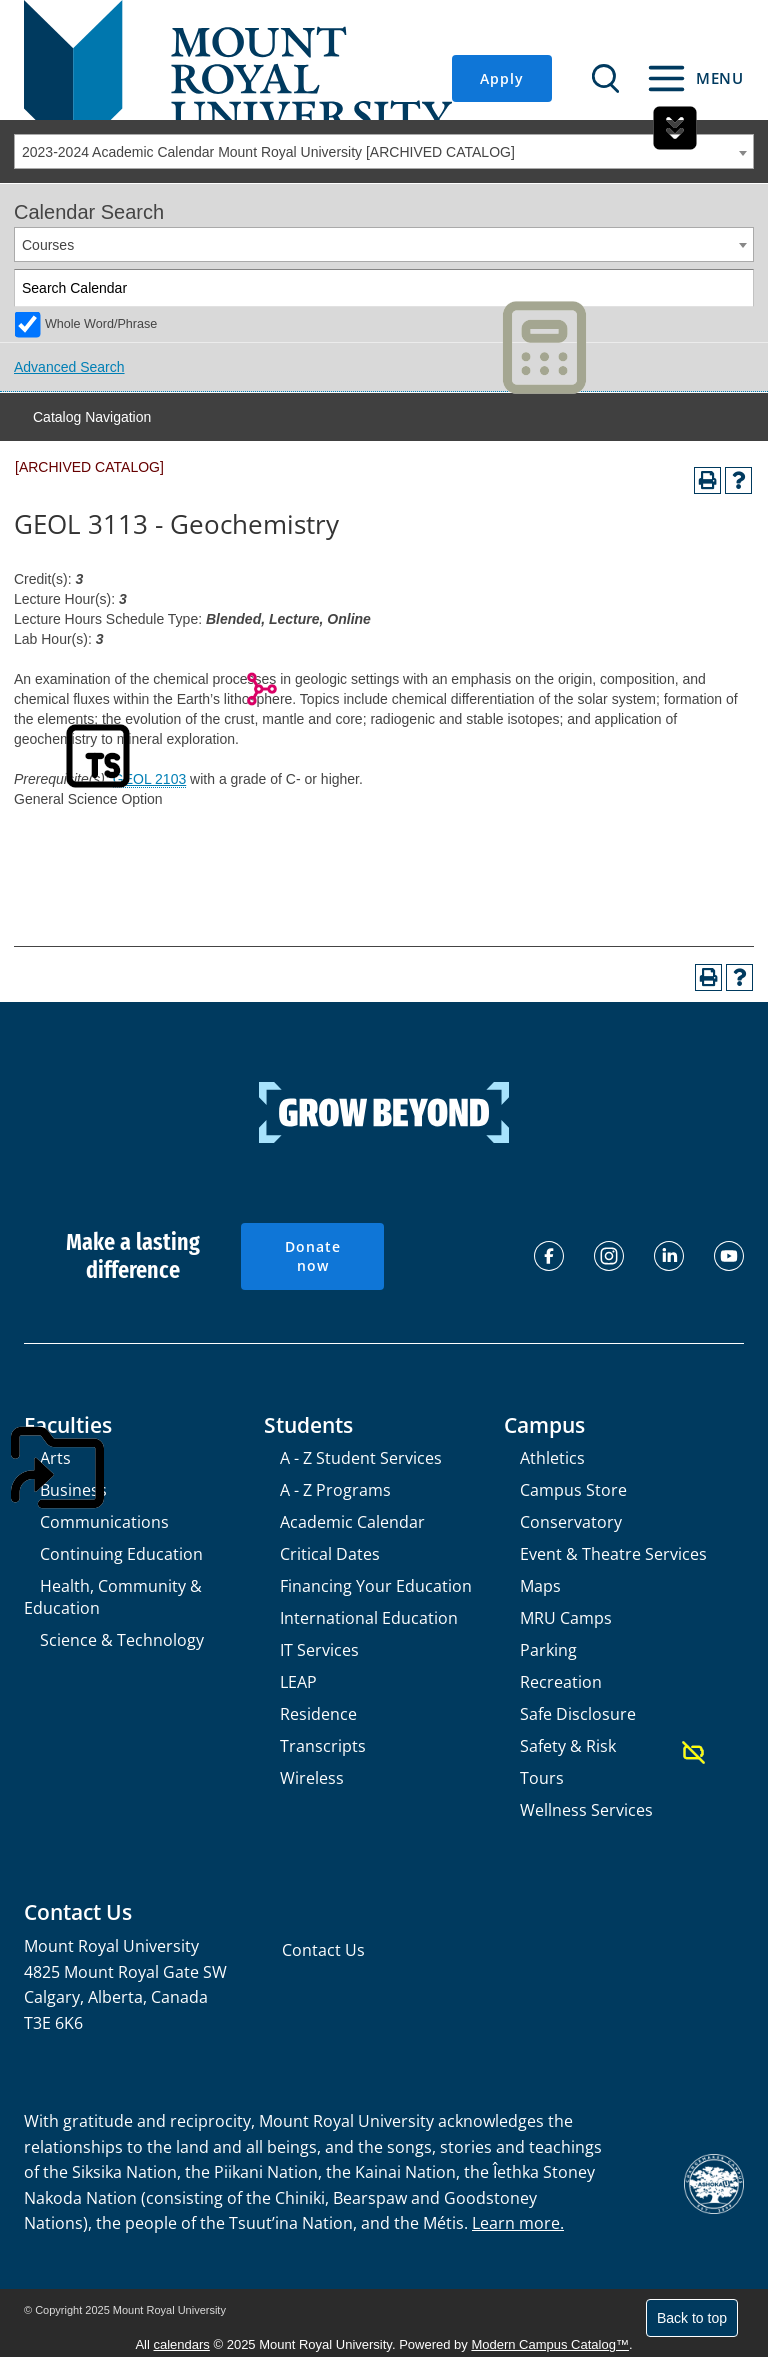 The width and height of the screenshot is (768, 2357). I want to click on indicates a TypeScript file or project, so click(98, 756).